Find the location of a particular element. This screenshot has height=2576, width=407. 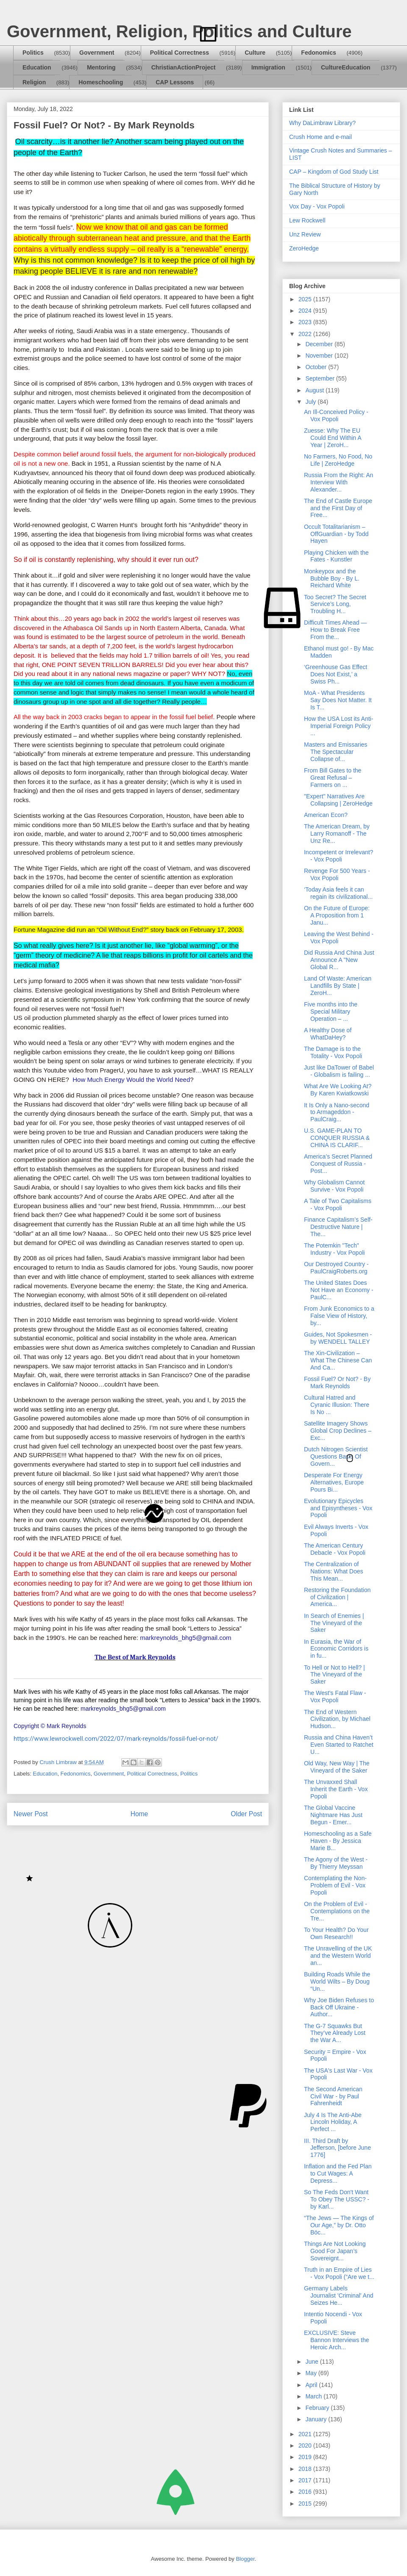

launch or start an application is located at coordinates (176, 2491).